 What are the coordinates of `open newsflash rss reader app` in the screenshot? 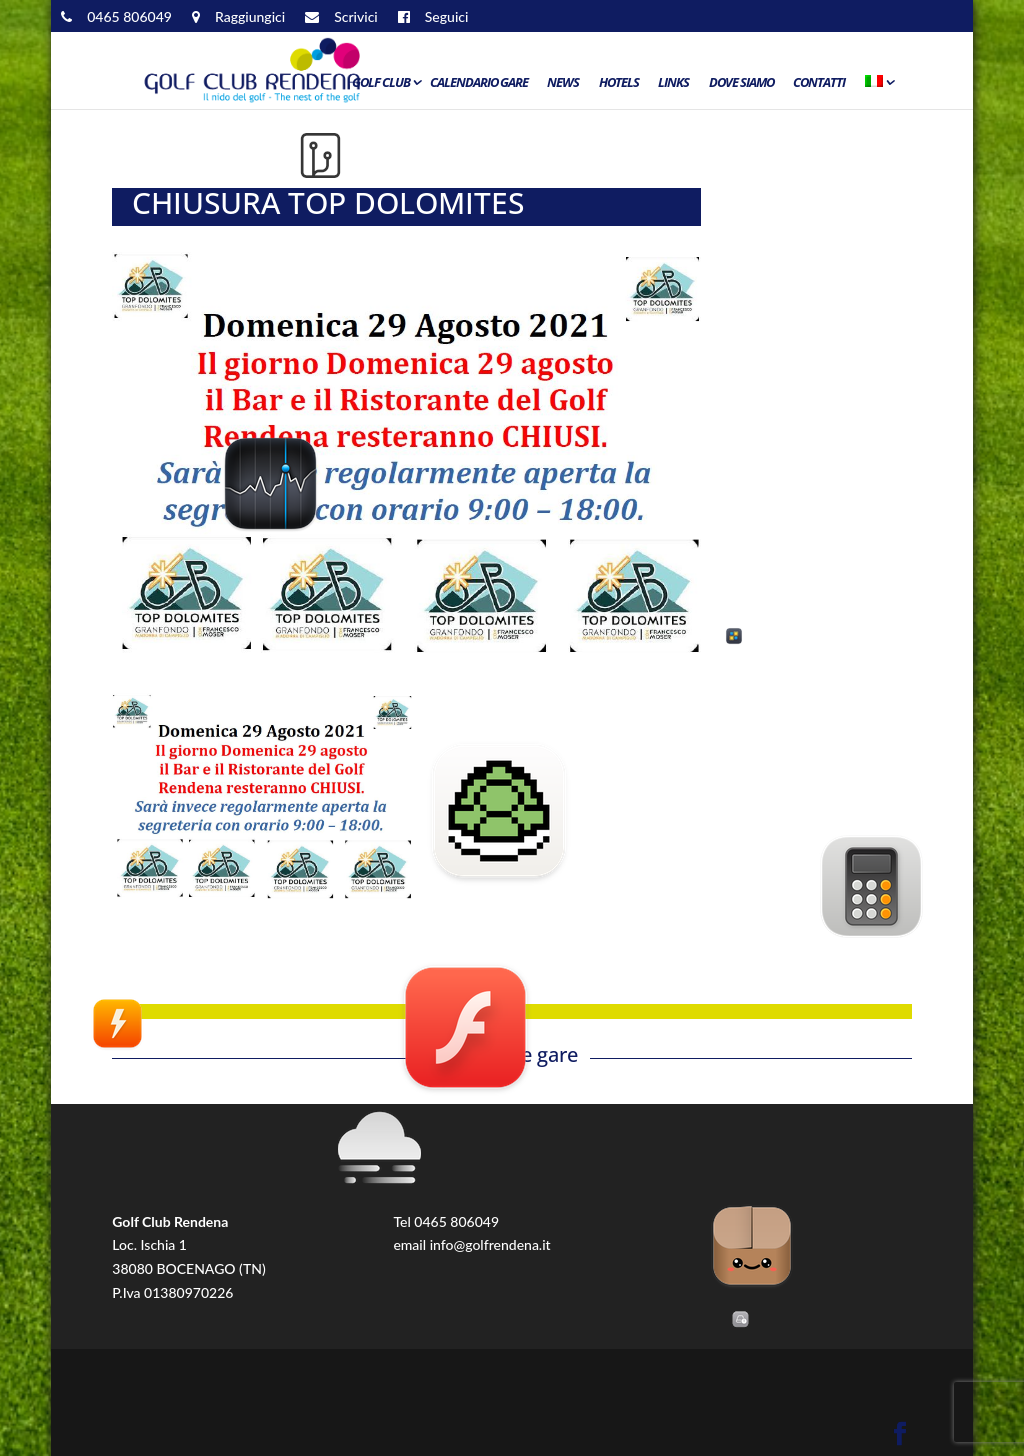 It's located at (117, 1023).